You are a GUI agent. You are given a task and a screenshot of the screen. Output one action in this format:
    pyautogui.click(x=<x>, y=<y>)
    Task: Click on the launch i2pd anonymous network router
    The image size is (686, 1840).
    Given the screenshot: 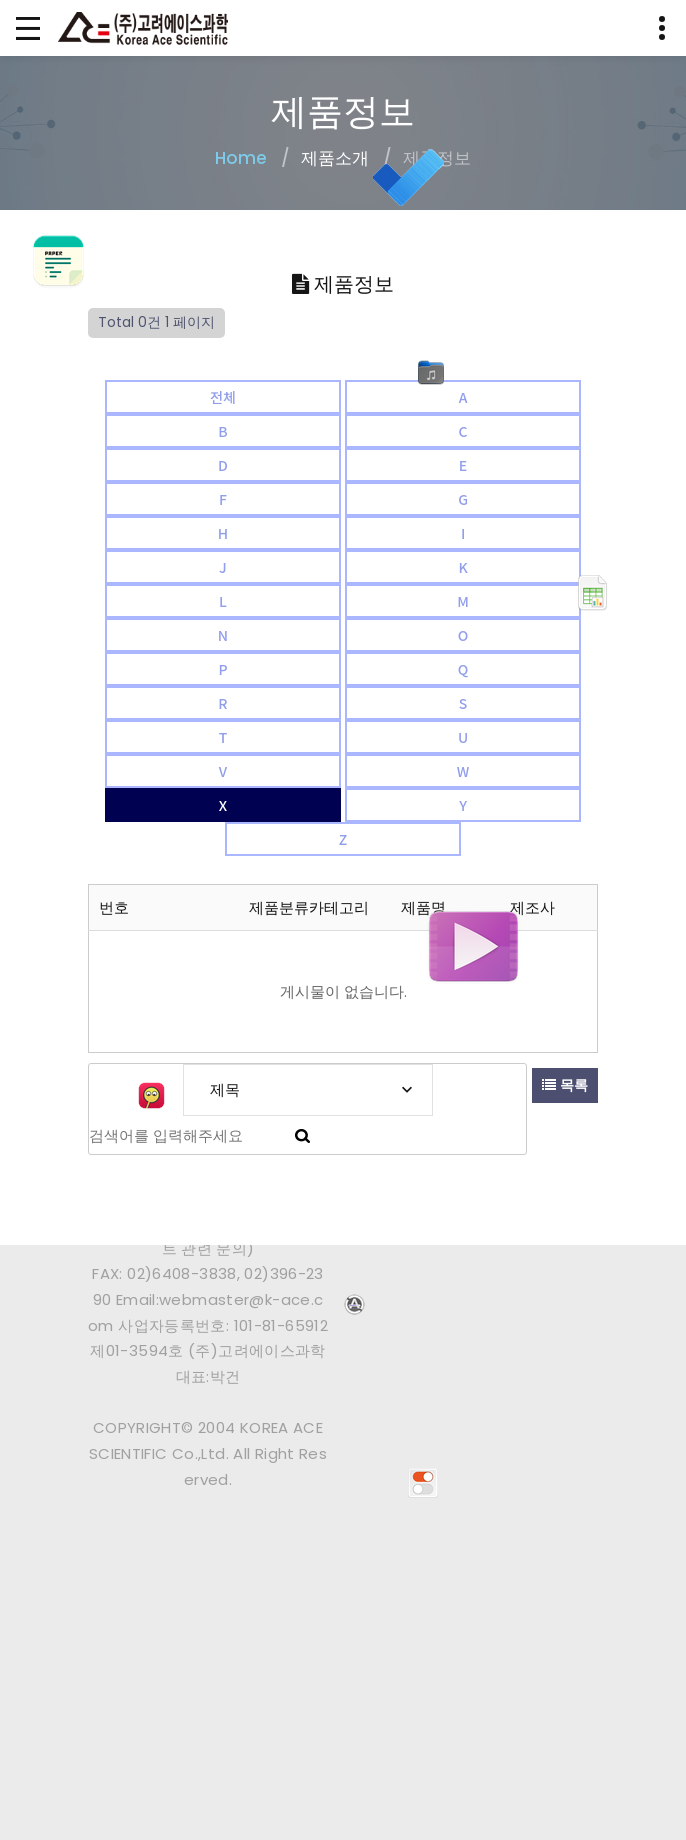 What is the action you would take?
    pyautogui.click(x=151, y=1095)
    